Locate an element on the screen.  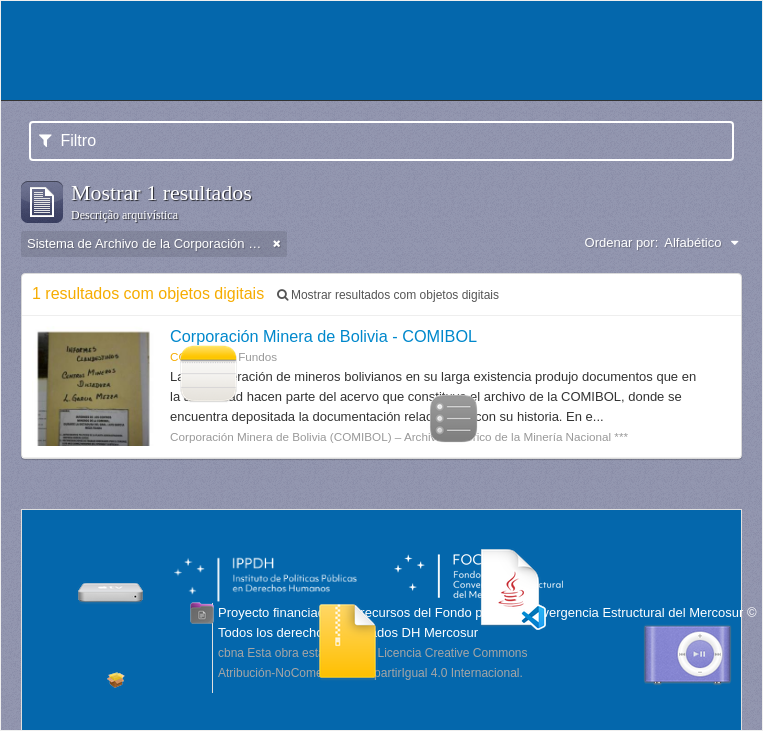
open the reminders app is located at coordinates (453, 418).